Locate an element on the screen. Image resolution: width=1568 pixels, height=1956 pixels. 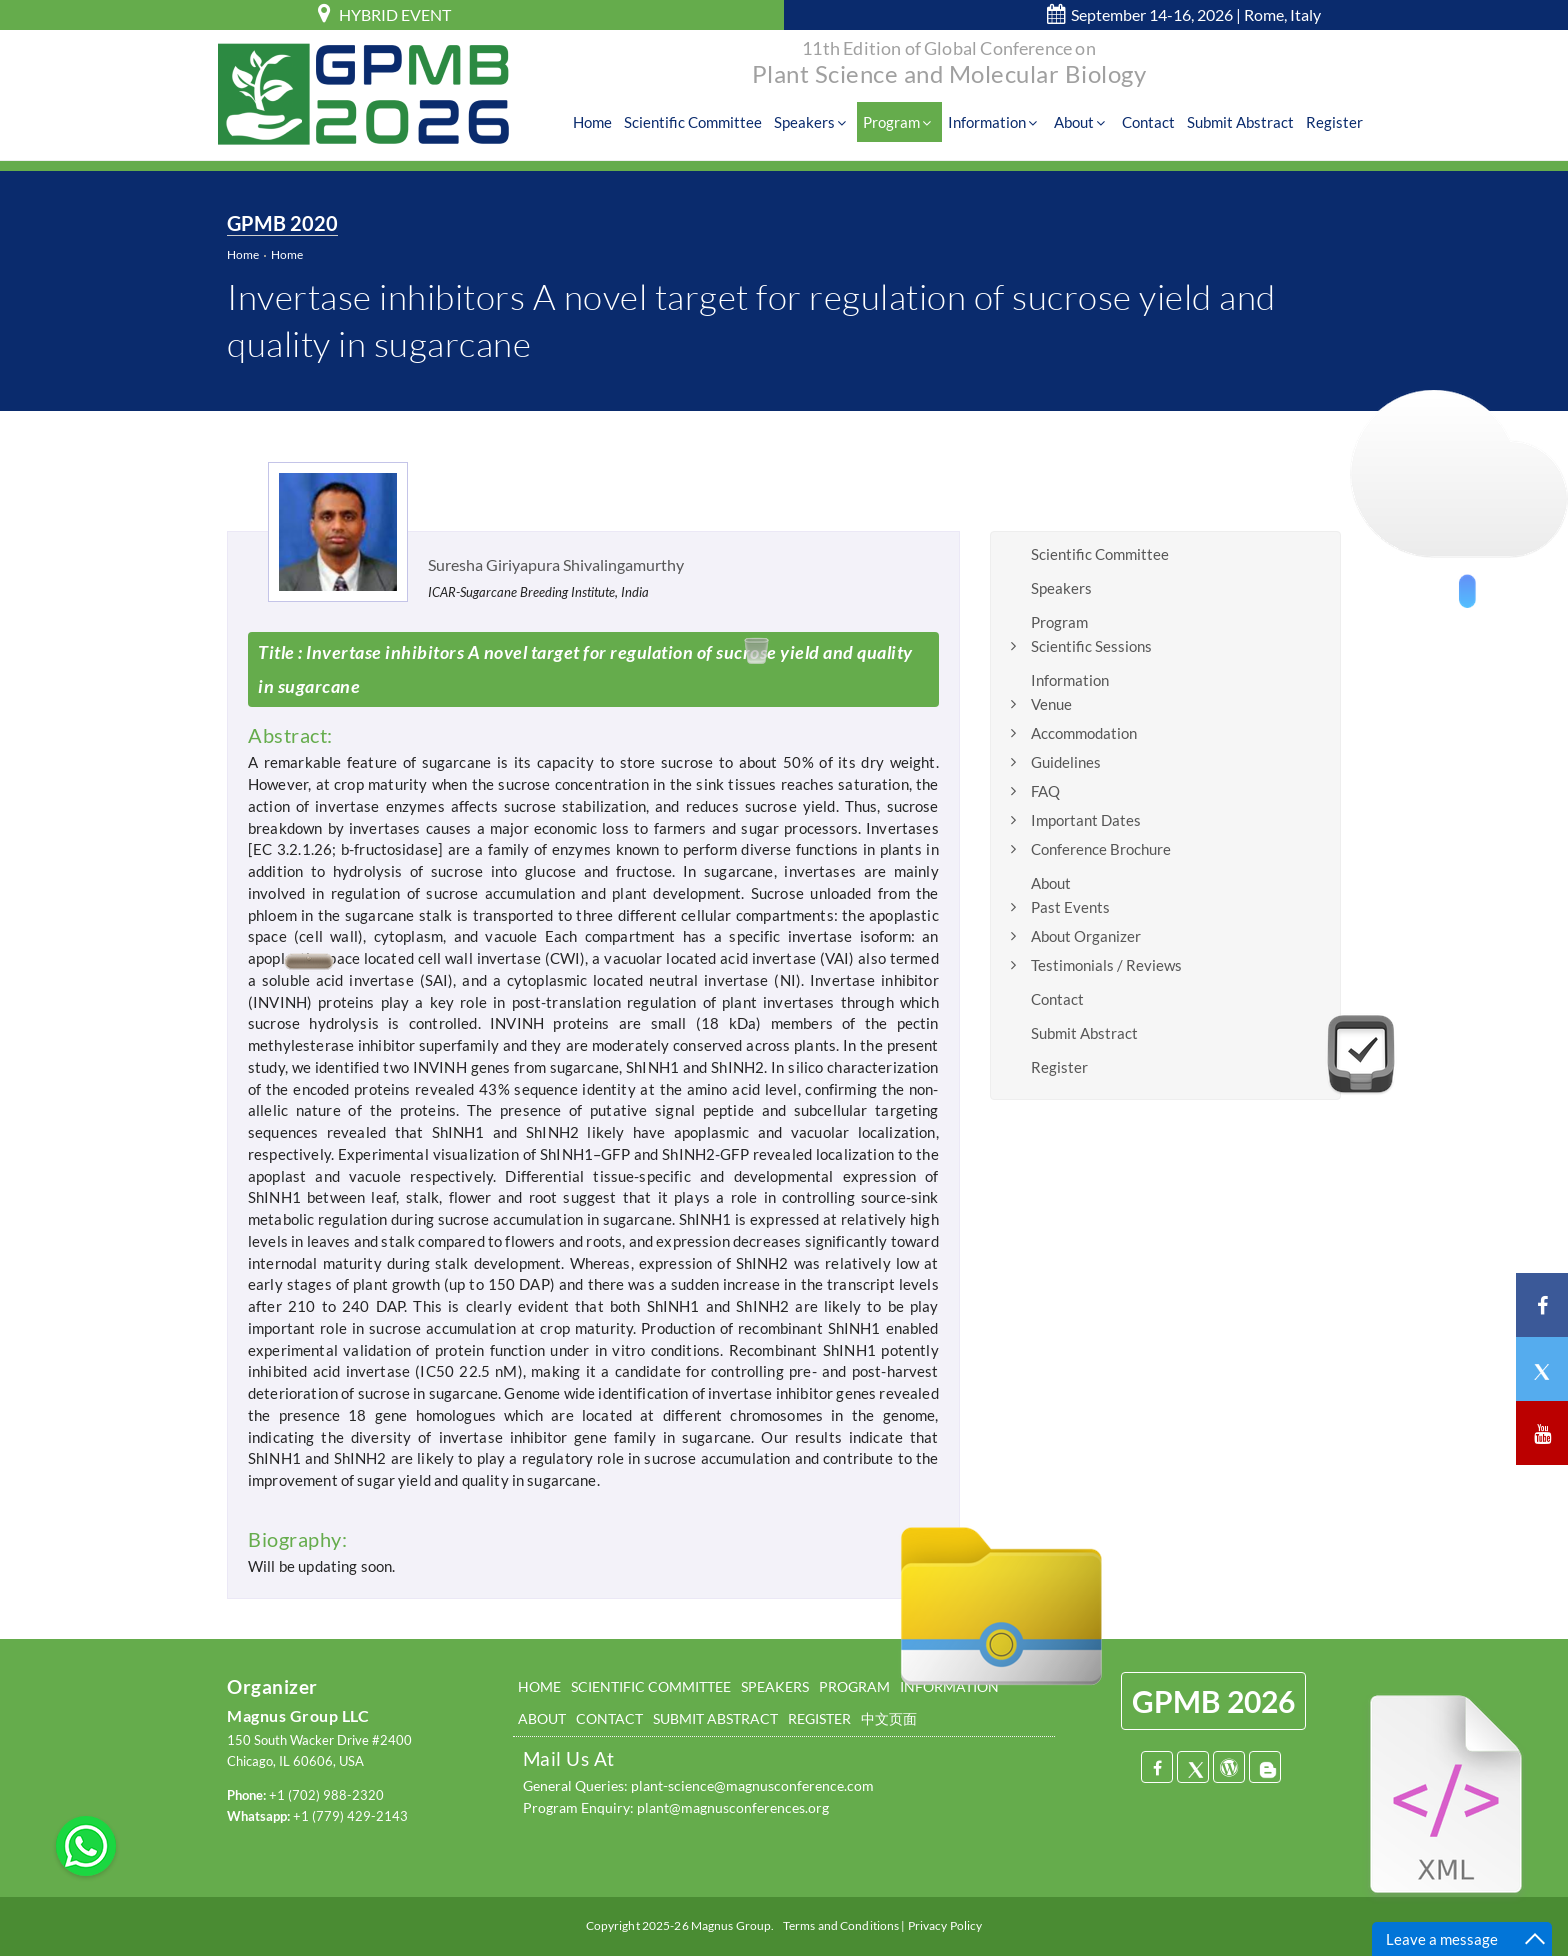
beats pill speaker in champagne color is located at coordinates (309, 962).